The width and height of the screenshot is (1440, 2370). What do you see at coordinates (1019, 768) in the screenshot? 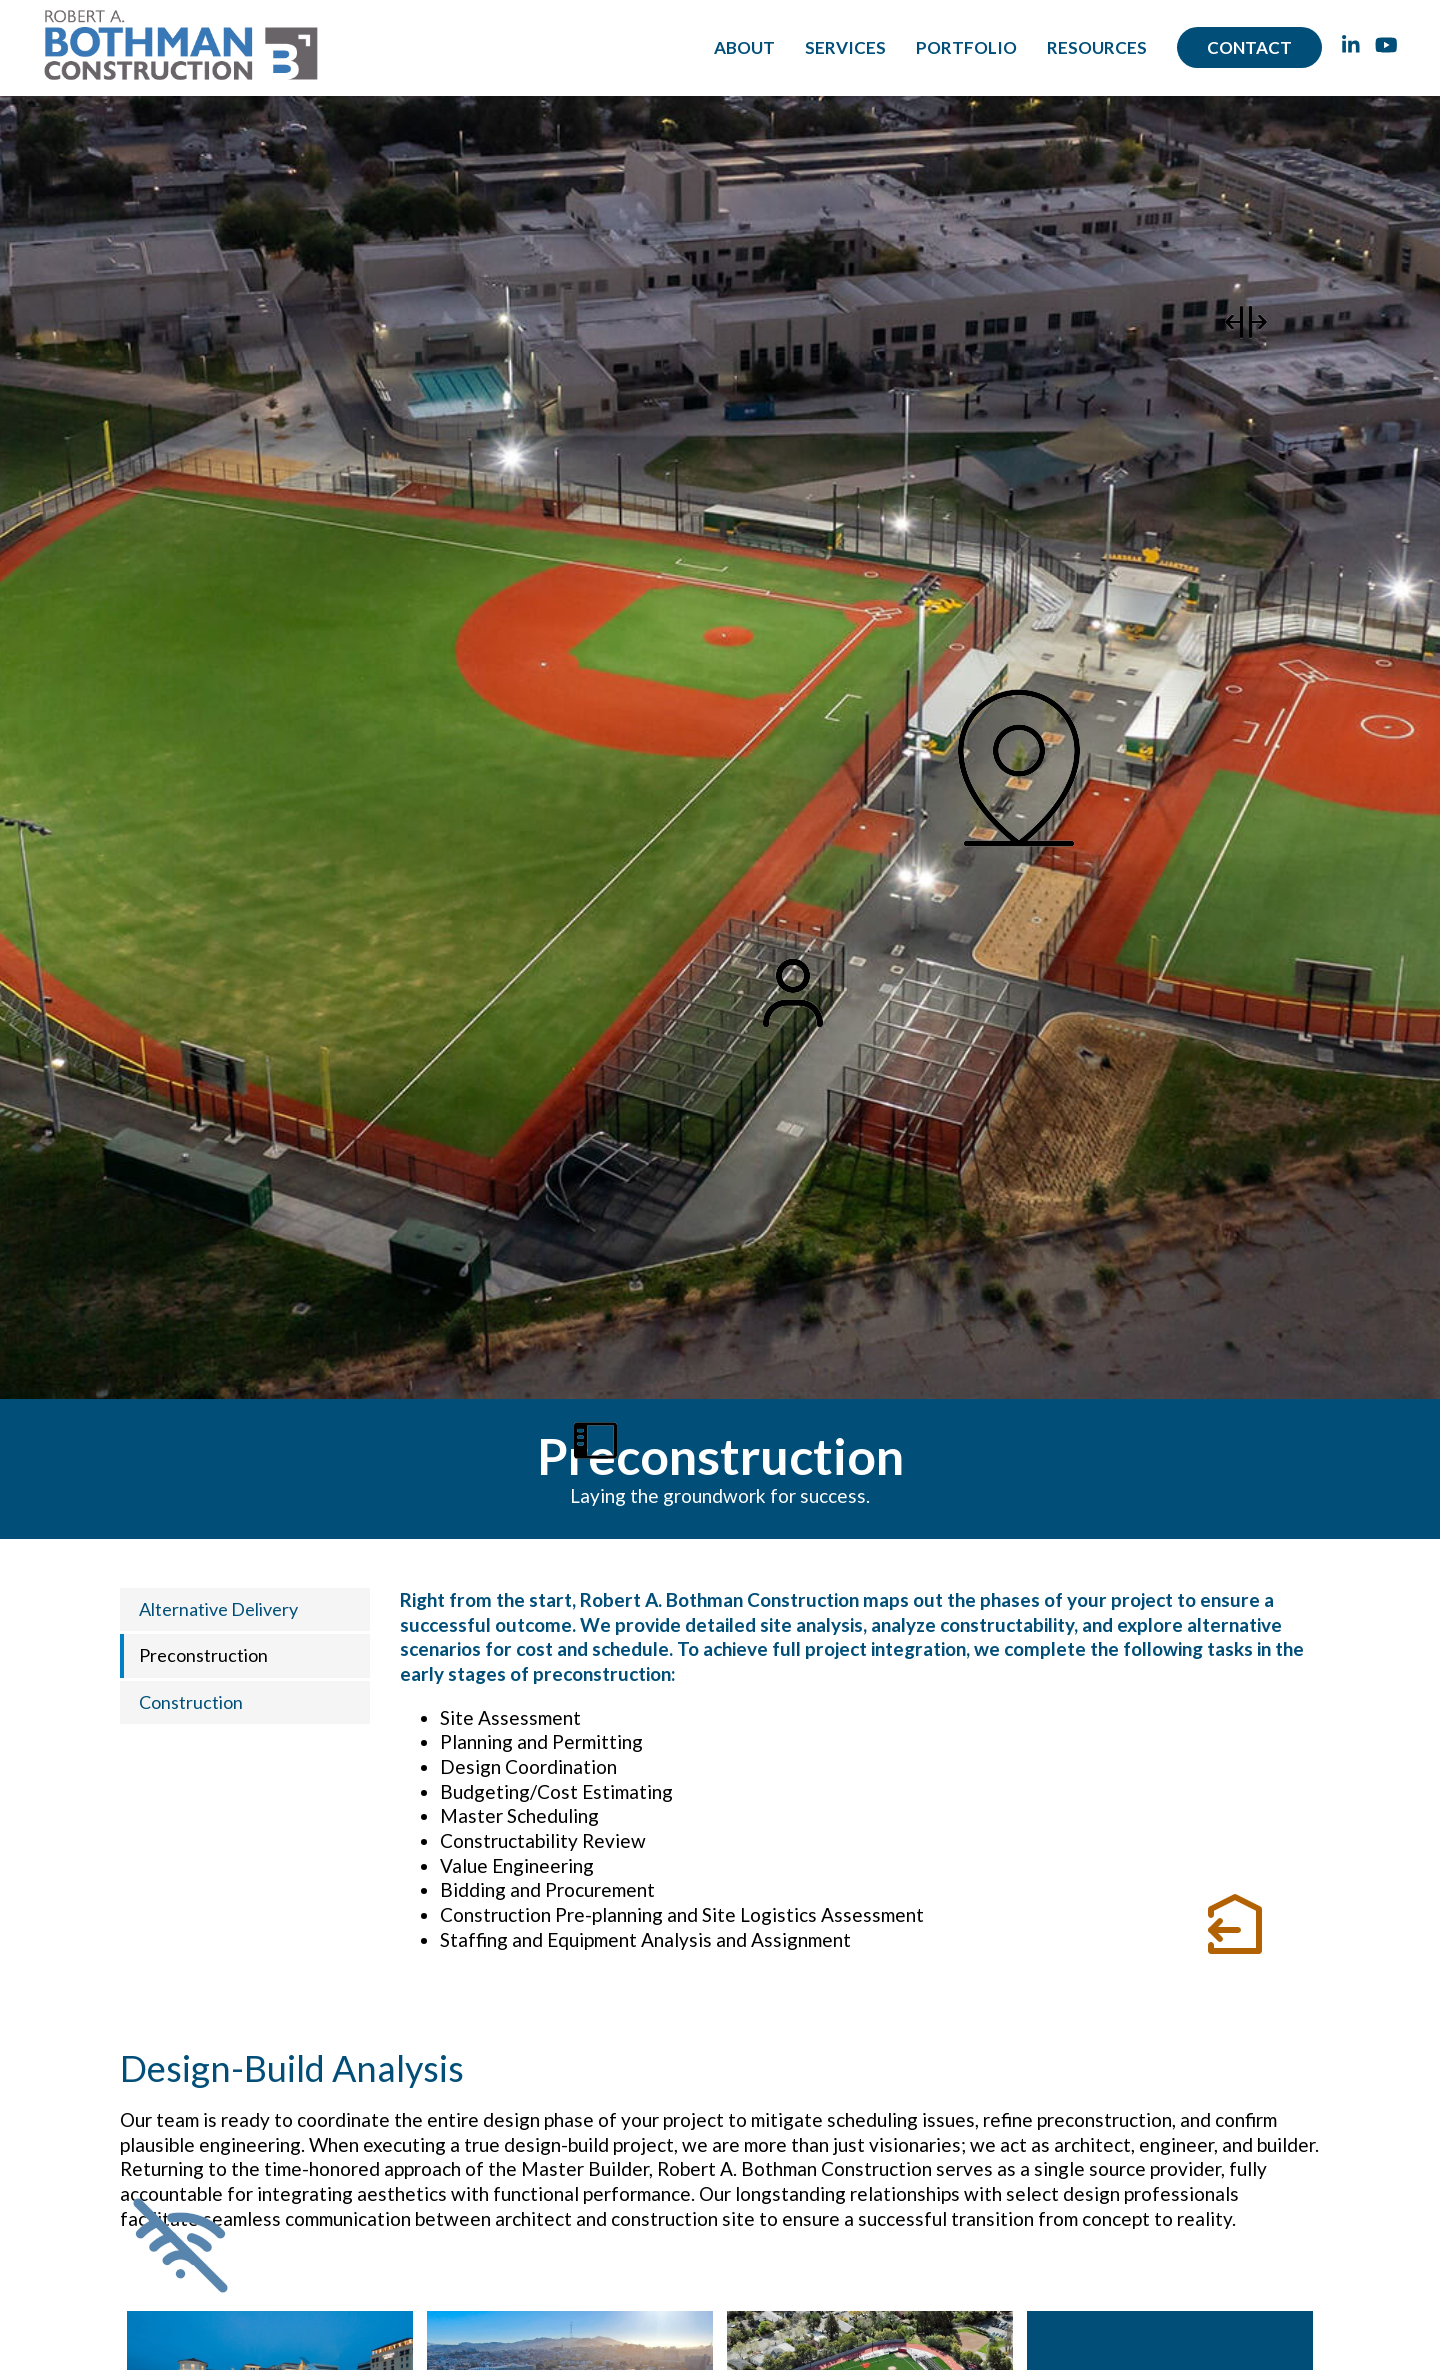
I see `view location on map` at bounding box center [1019, 768].